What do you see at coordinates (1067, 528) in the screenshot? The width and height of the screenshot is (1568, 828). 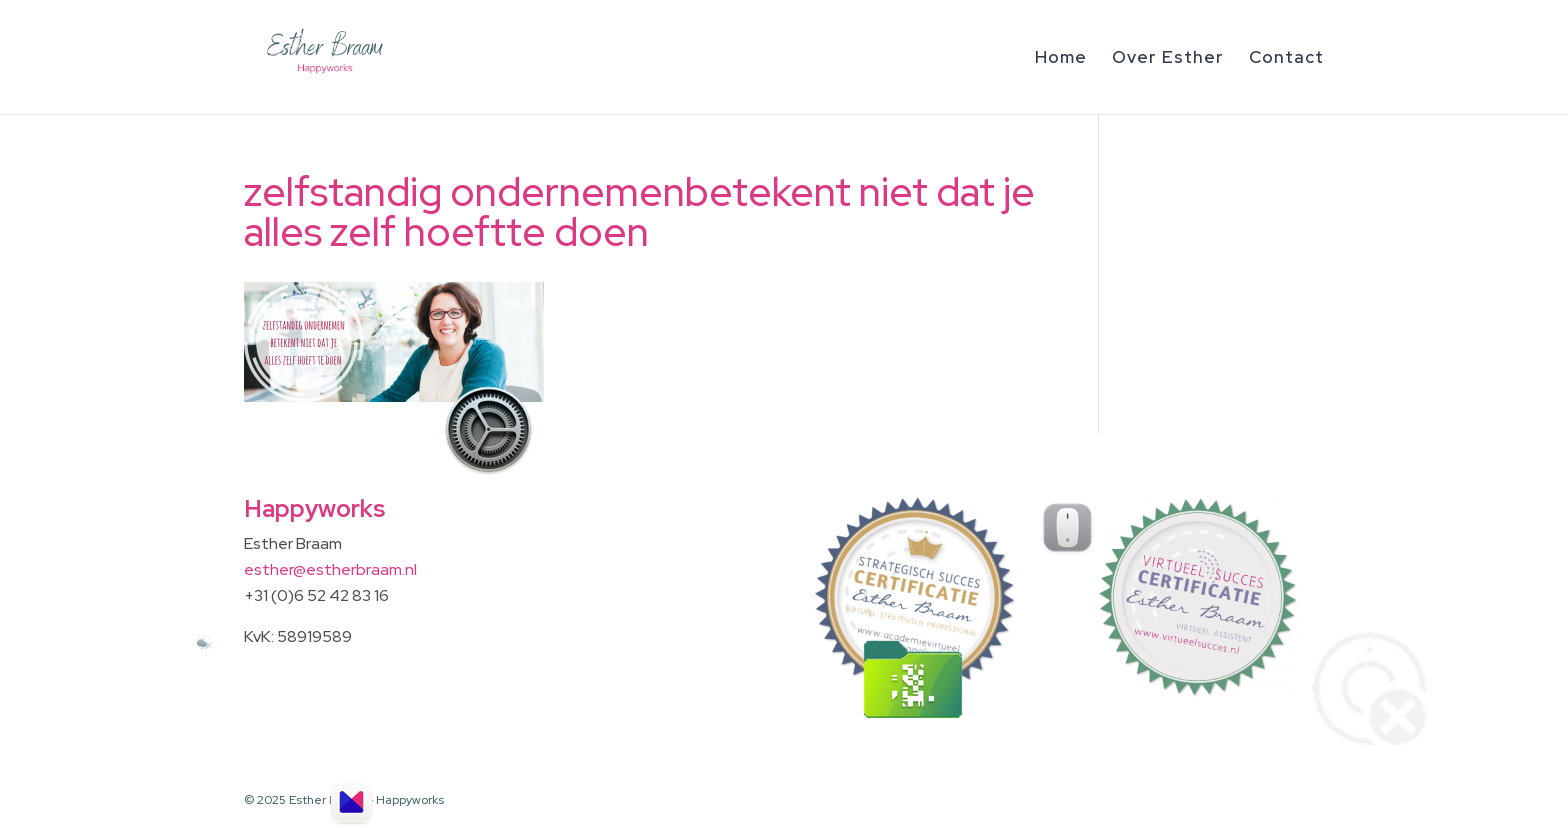 I see `open mouse settings and preferences` at bounding box center [1067, 528].